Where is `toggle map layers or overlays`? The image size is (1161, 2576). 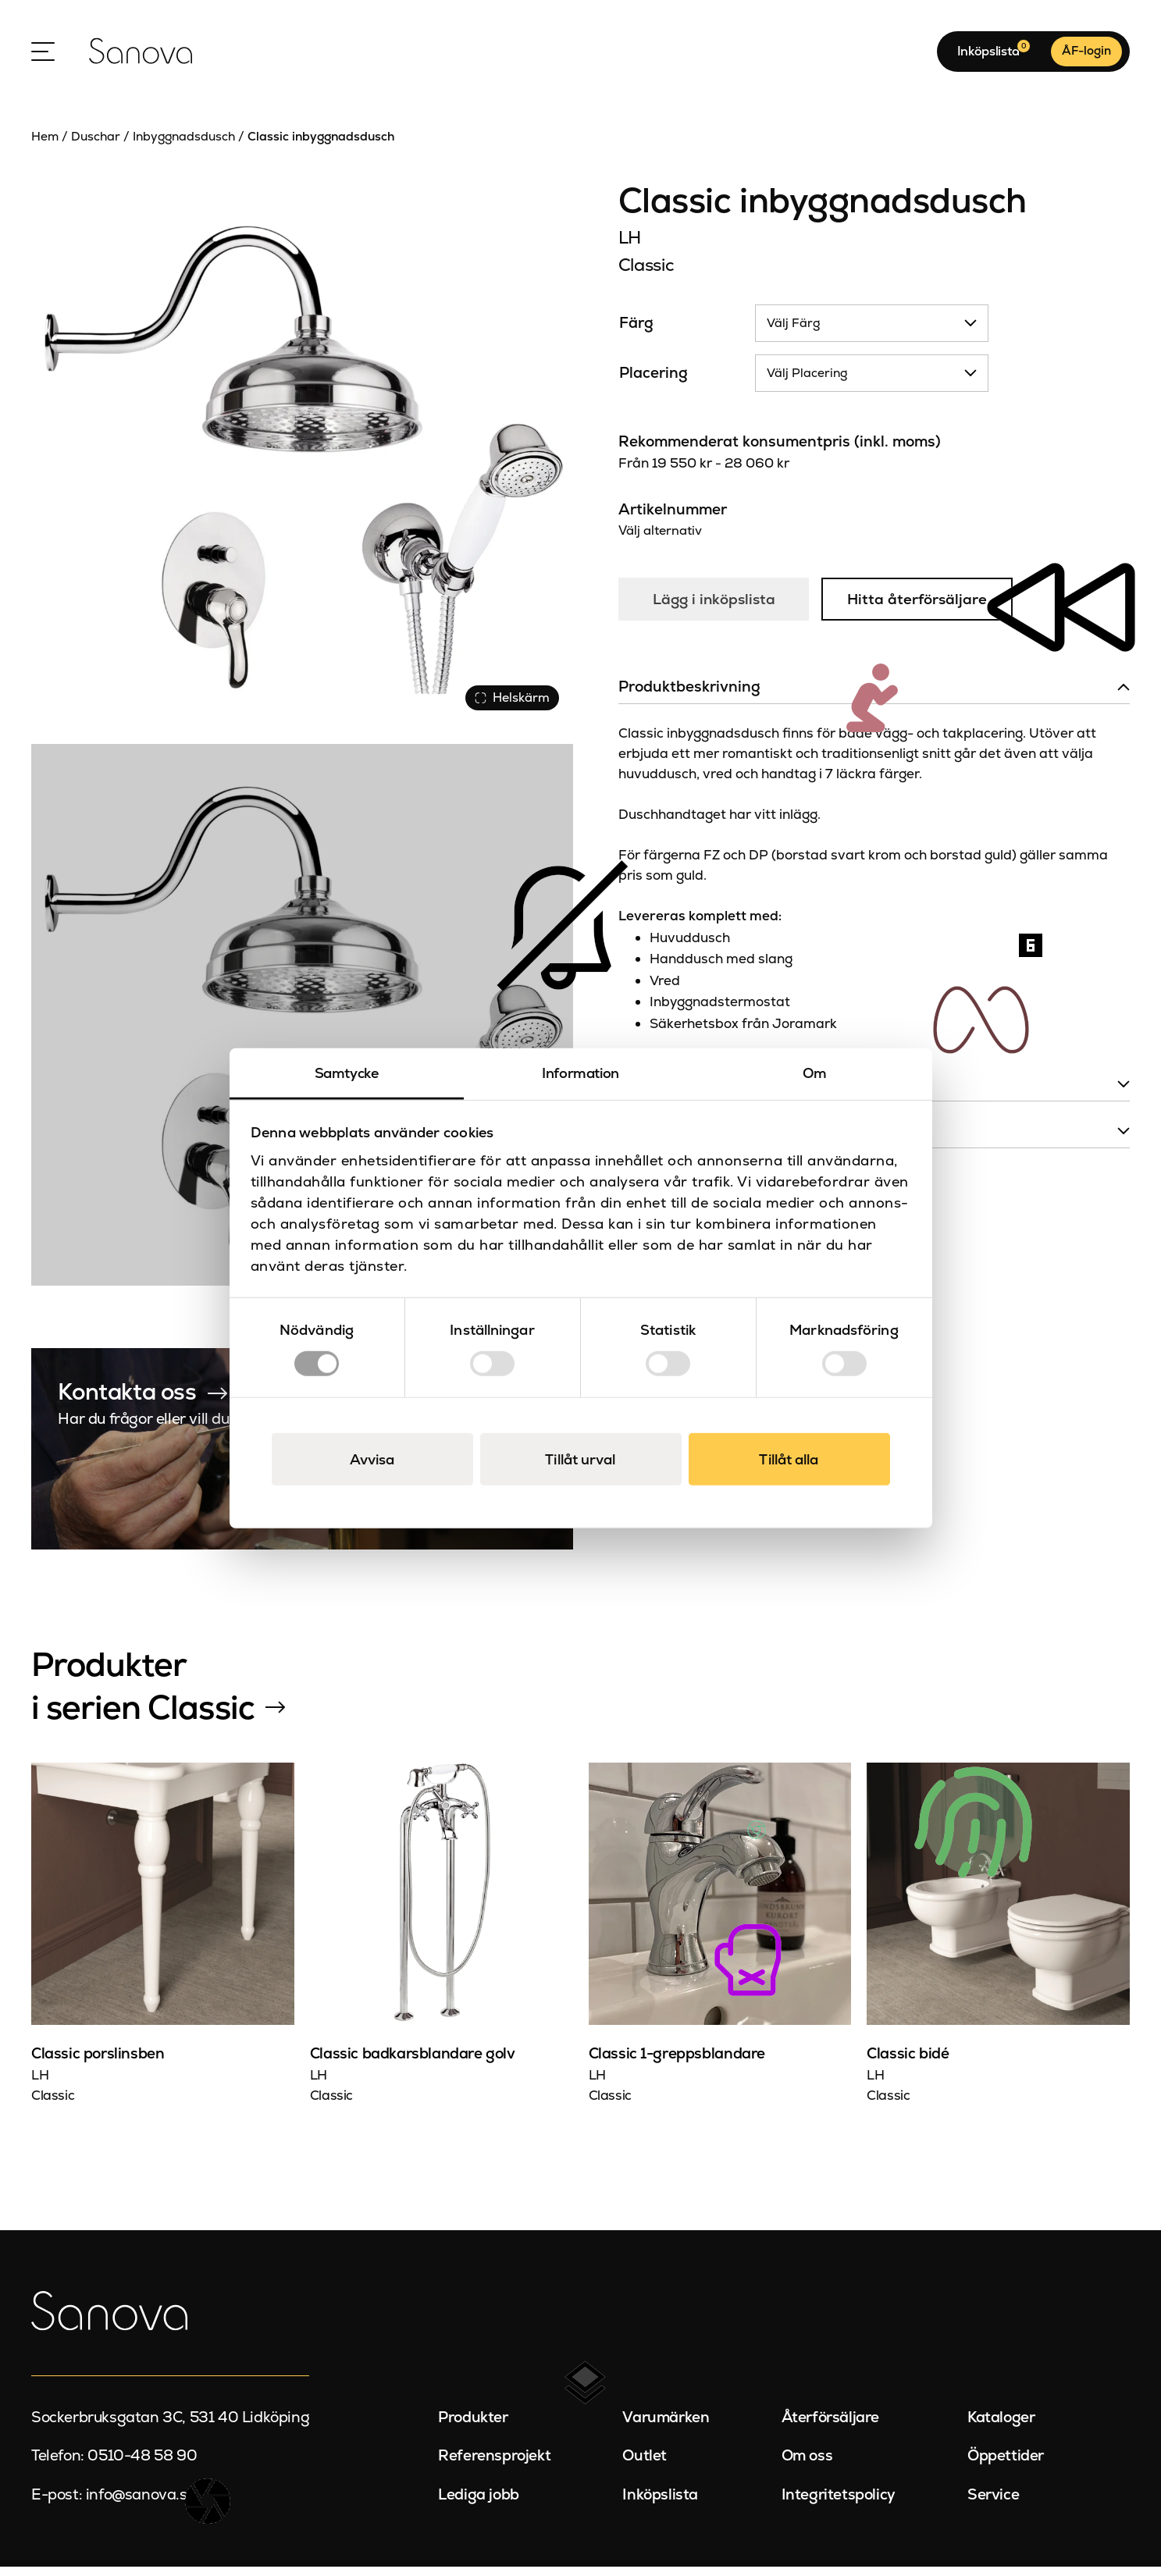
toggle map layers or overlays is located at coordinates (585, 2383).